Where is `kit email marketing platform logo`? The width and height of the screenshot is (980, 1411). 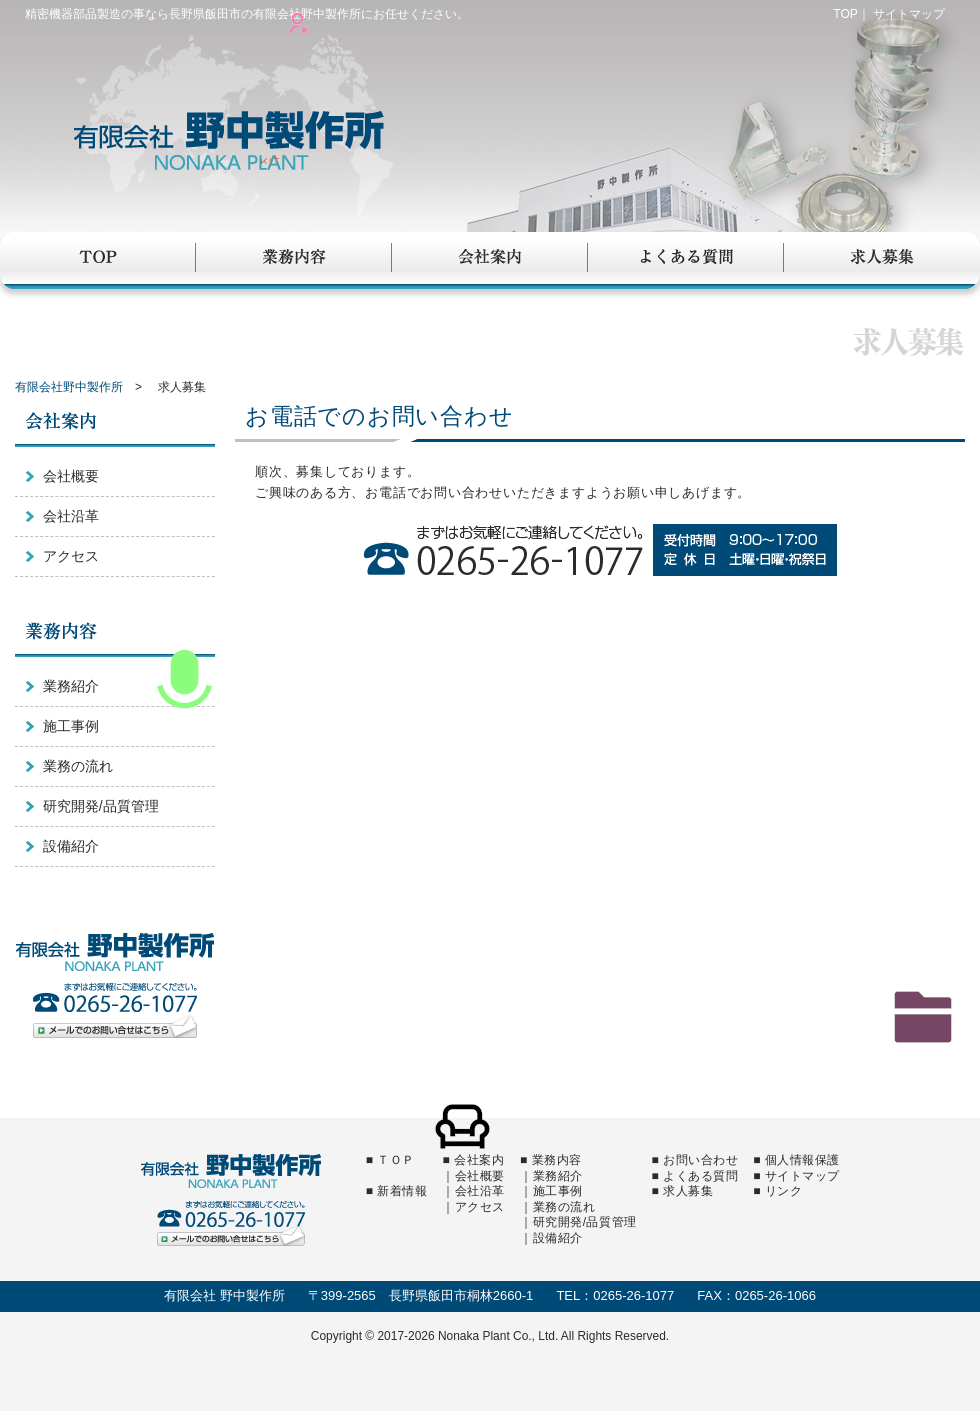
kit email marketing platform logo is located at coordinates (270, 161).